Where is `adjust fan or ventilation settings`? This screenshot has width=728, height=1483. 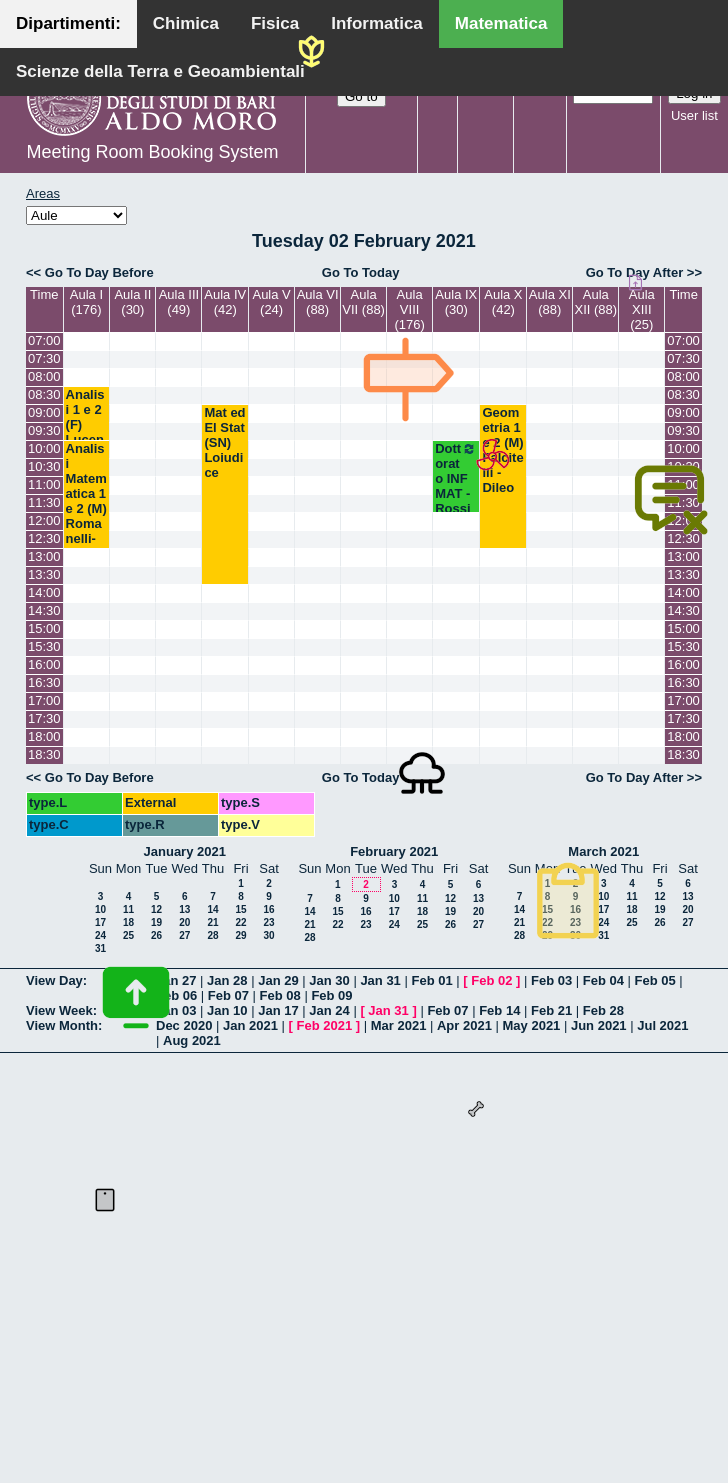 adjust fan or ventilation settings is located at coordinates (492, 456).